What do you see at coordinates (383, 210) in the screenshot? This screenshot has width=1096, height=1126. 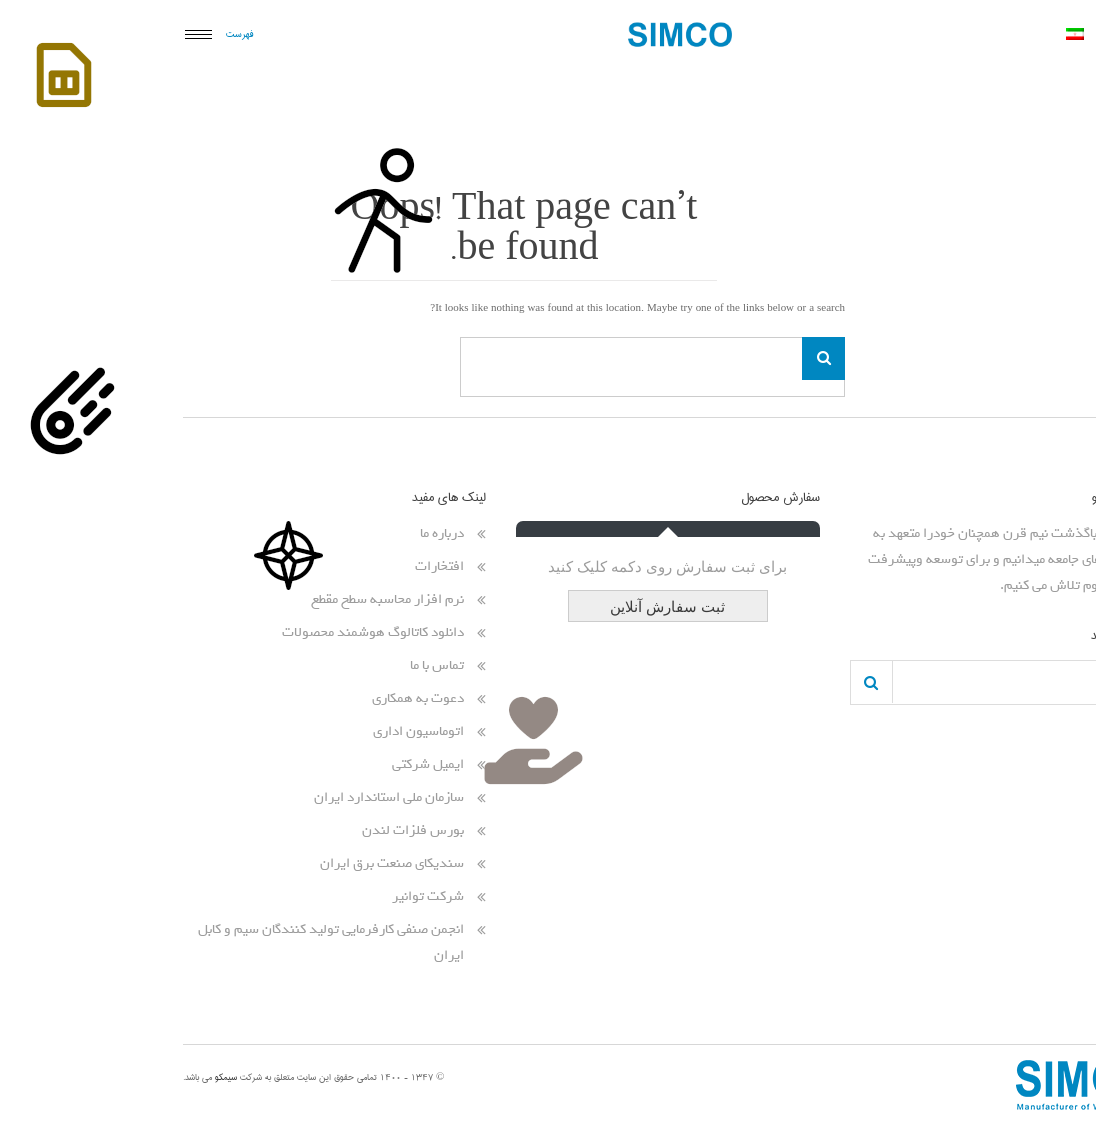 I see `pedestrian or walking directions mode` at bounding box center [383, 210].